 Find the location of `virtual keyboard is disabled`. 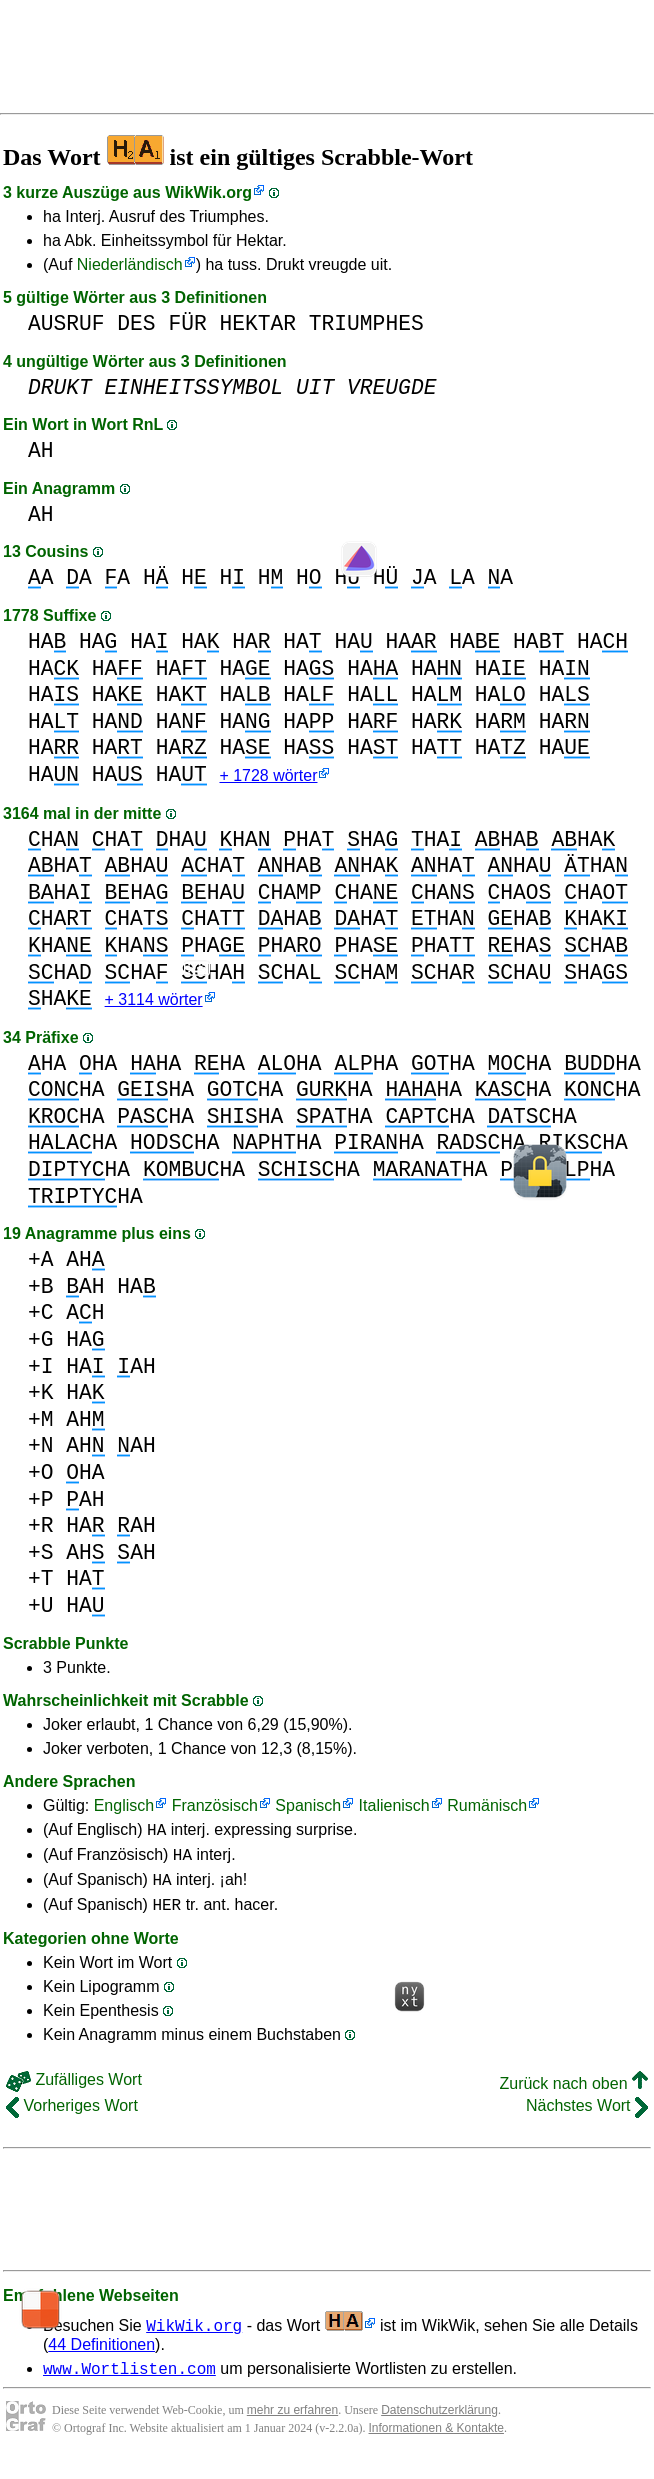

virtual keyboard is disabled is located at coordinates (197, 968).